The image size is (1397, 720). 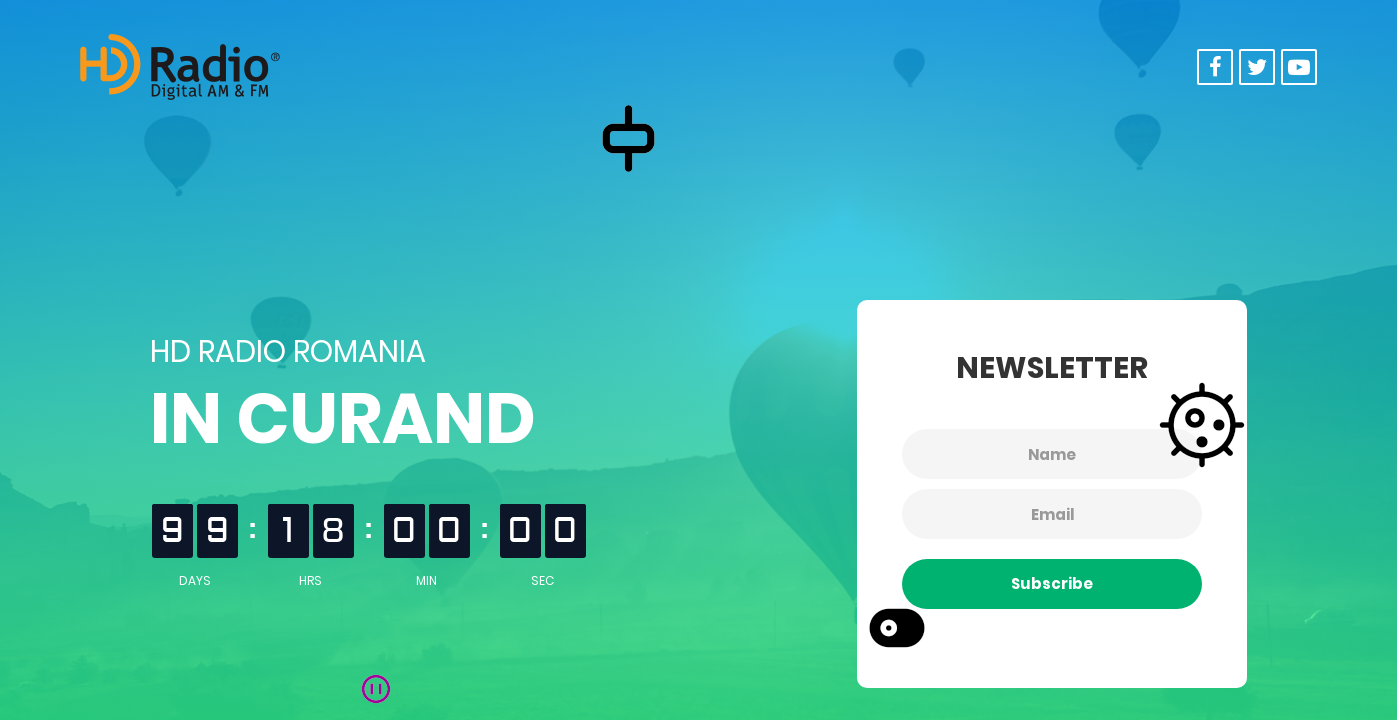 What do you see at coordinates (628, 138) in the screenshot?
I see `align selected elements to center` at bounding box center [628, 138].